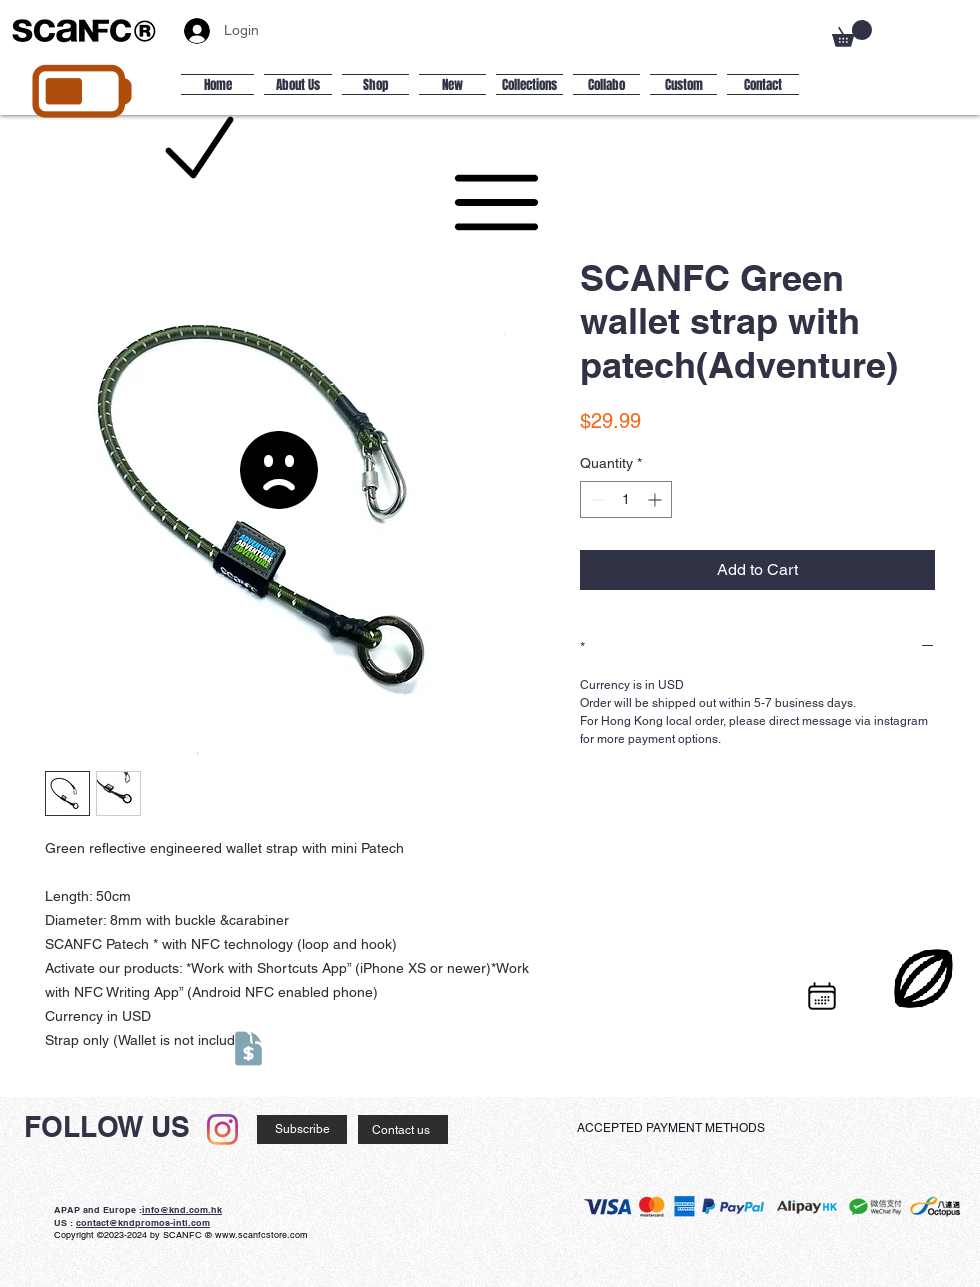 This screenshot has width=980, height=1287. What do you see at coordinates (82, 88) in the screenshot?
I see `indicates battery at 50% charge` at bounding box center [82, 88].